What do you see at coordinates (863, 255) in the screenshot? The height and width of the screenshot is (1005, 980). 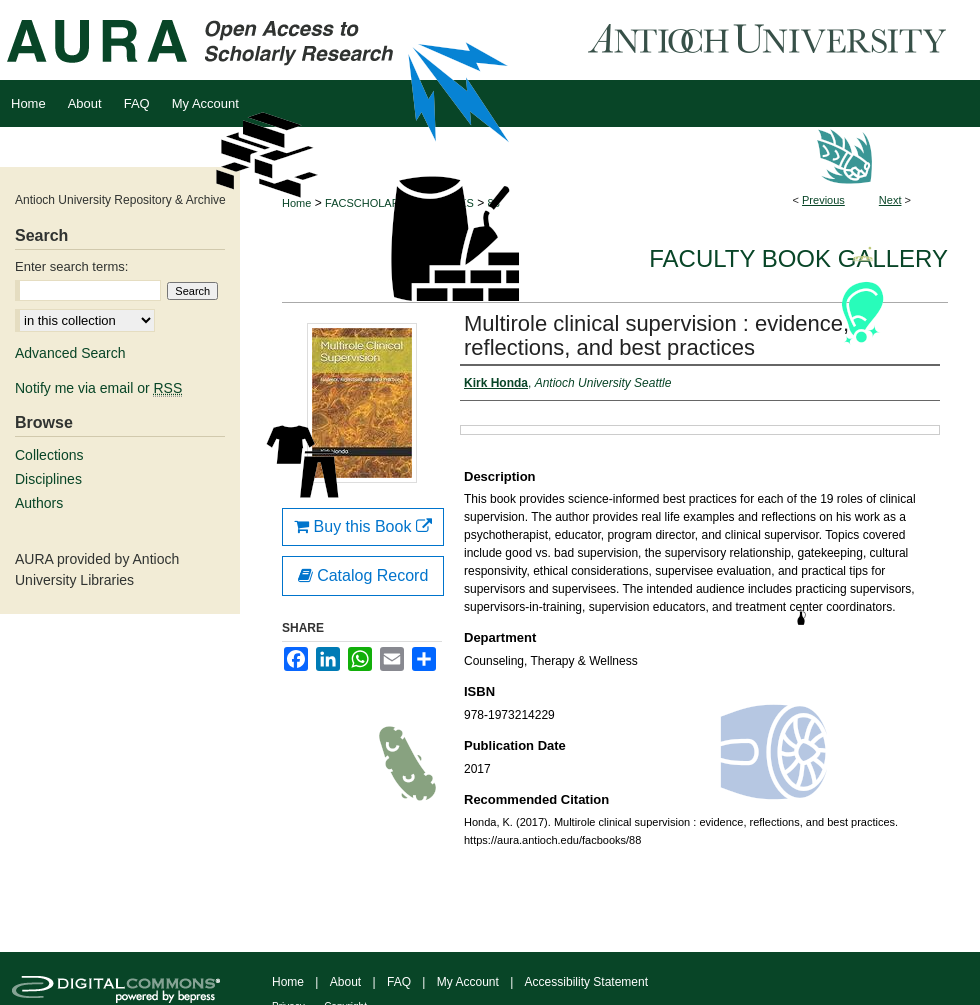 I see `uluru landmark or australian destination` at bounding box center [863, 255].